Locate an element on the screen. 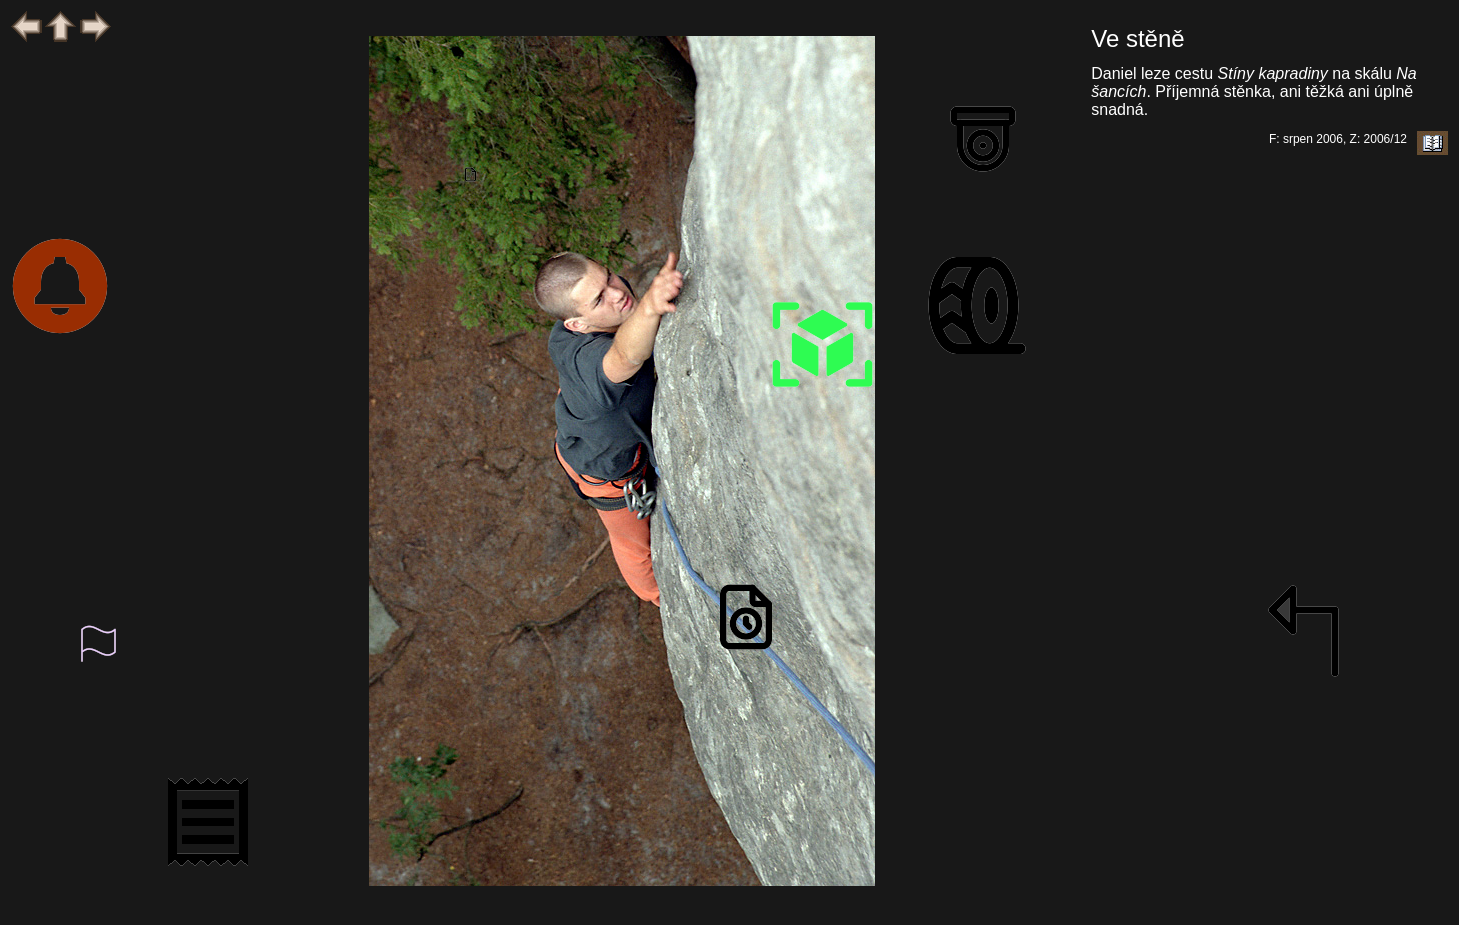 This screenshot has width=1459, height=925. view file details or more options is located at coordinates (470, 174).